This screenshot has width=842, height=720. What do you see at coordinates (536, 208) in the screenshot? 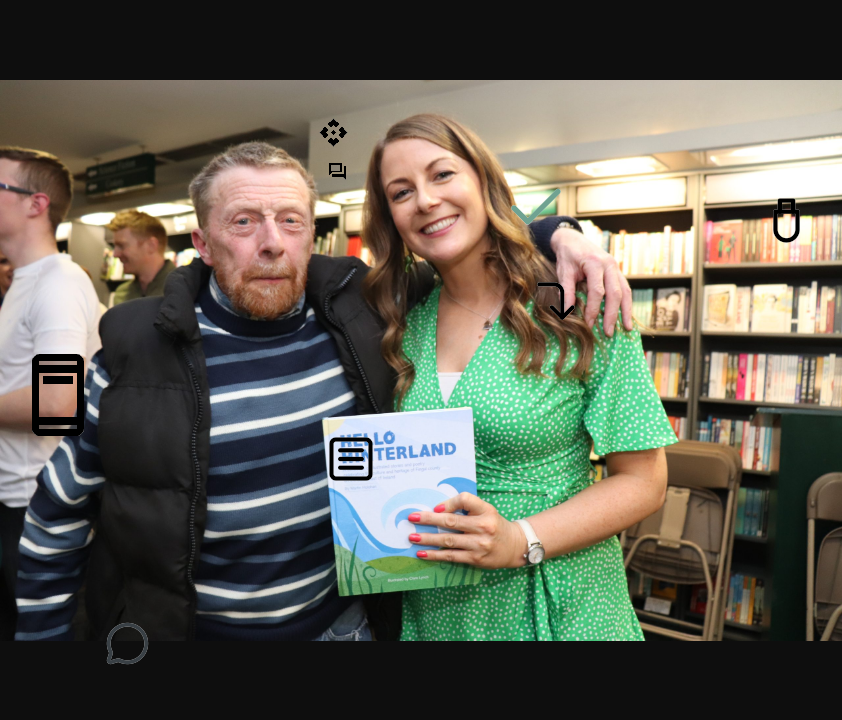
I see `confirm or submit an action` at bounding box center [536, 208].